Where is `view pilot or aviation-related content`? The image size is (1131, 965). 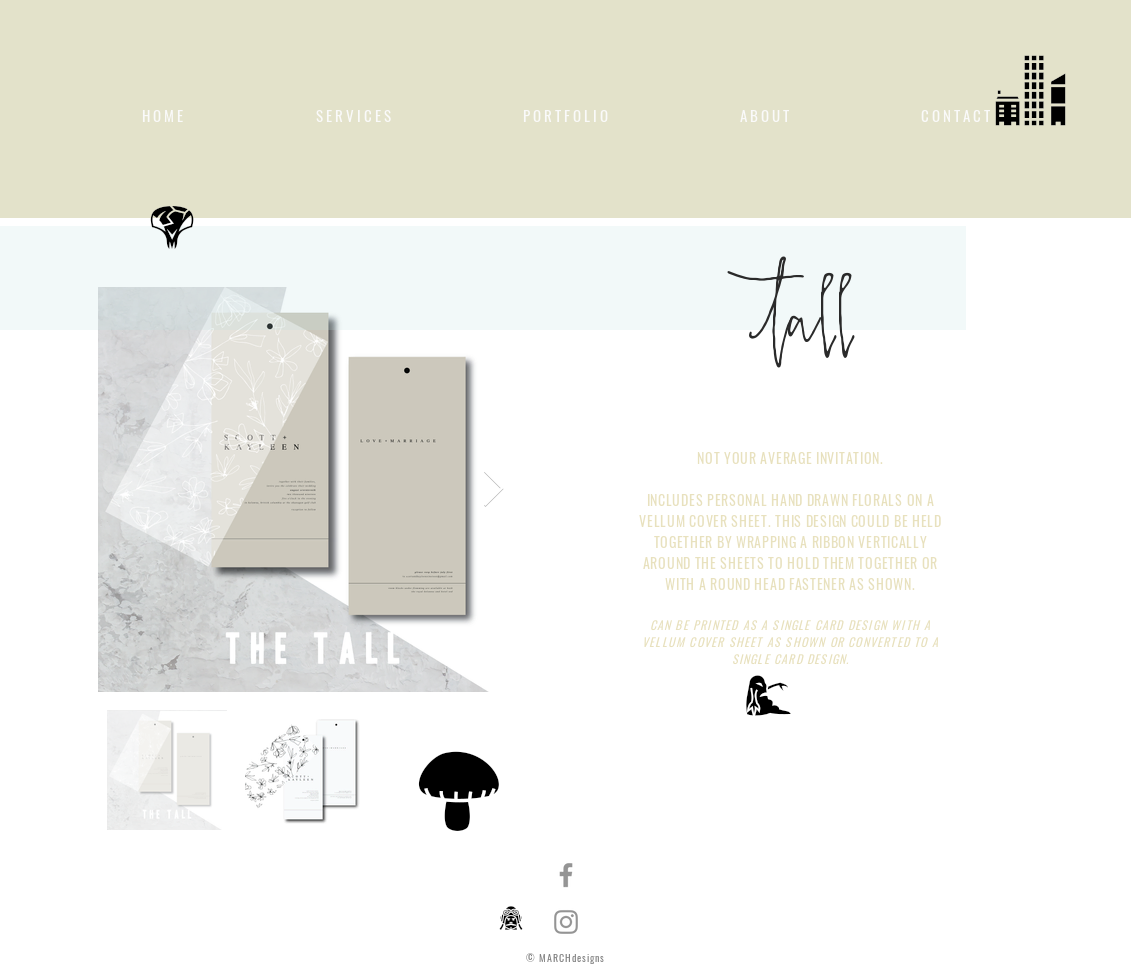
view pilot or aviation-related content is located at coordinates (511, 918).